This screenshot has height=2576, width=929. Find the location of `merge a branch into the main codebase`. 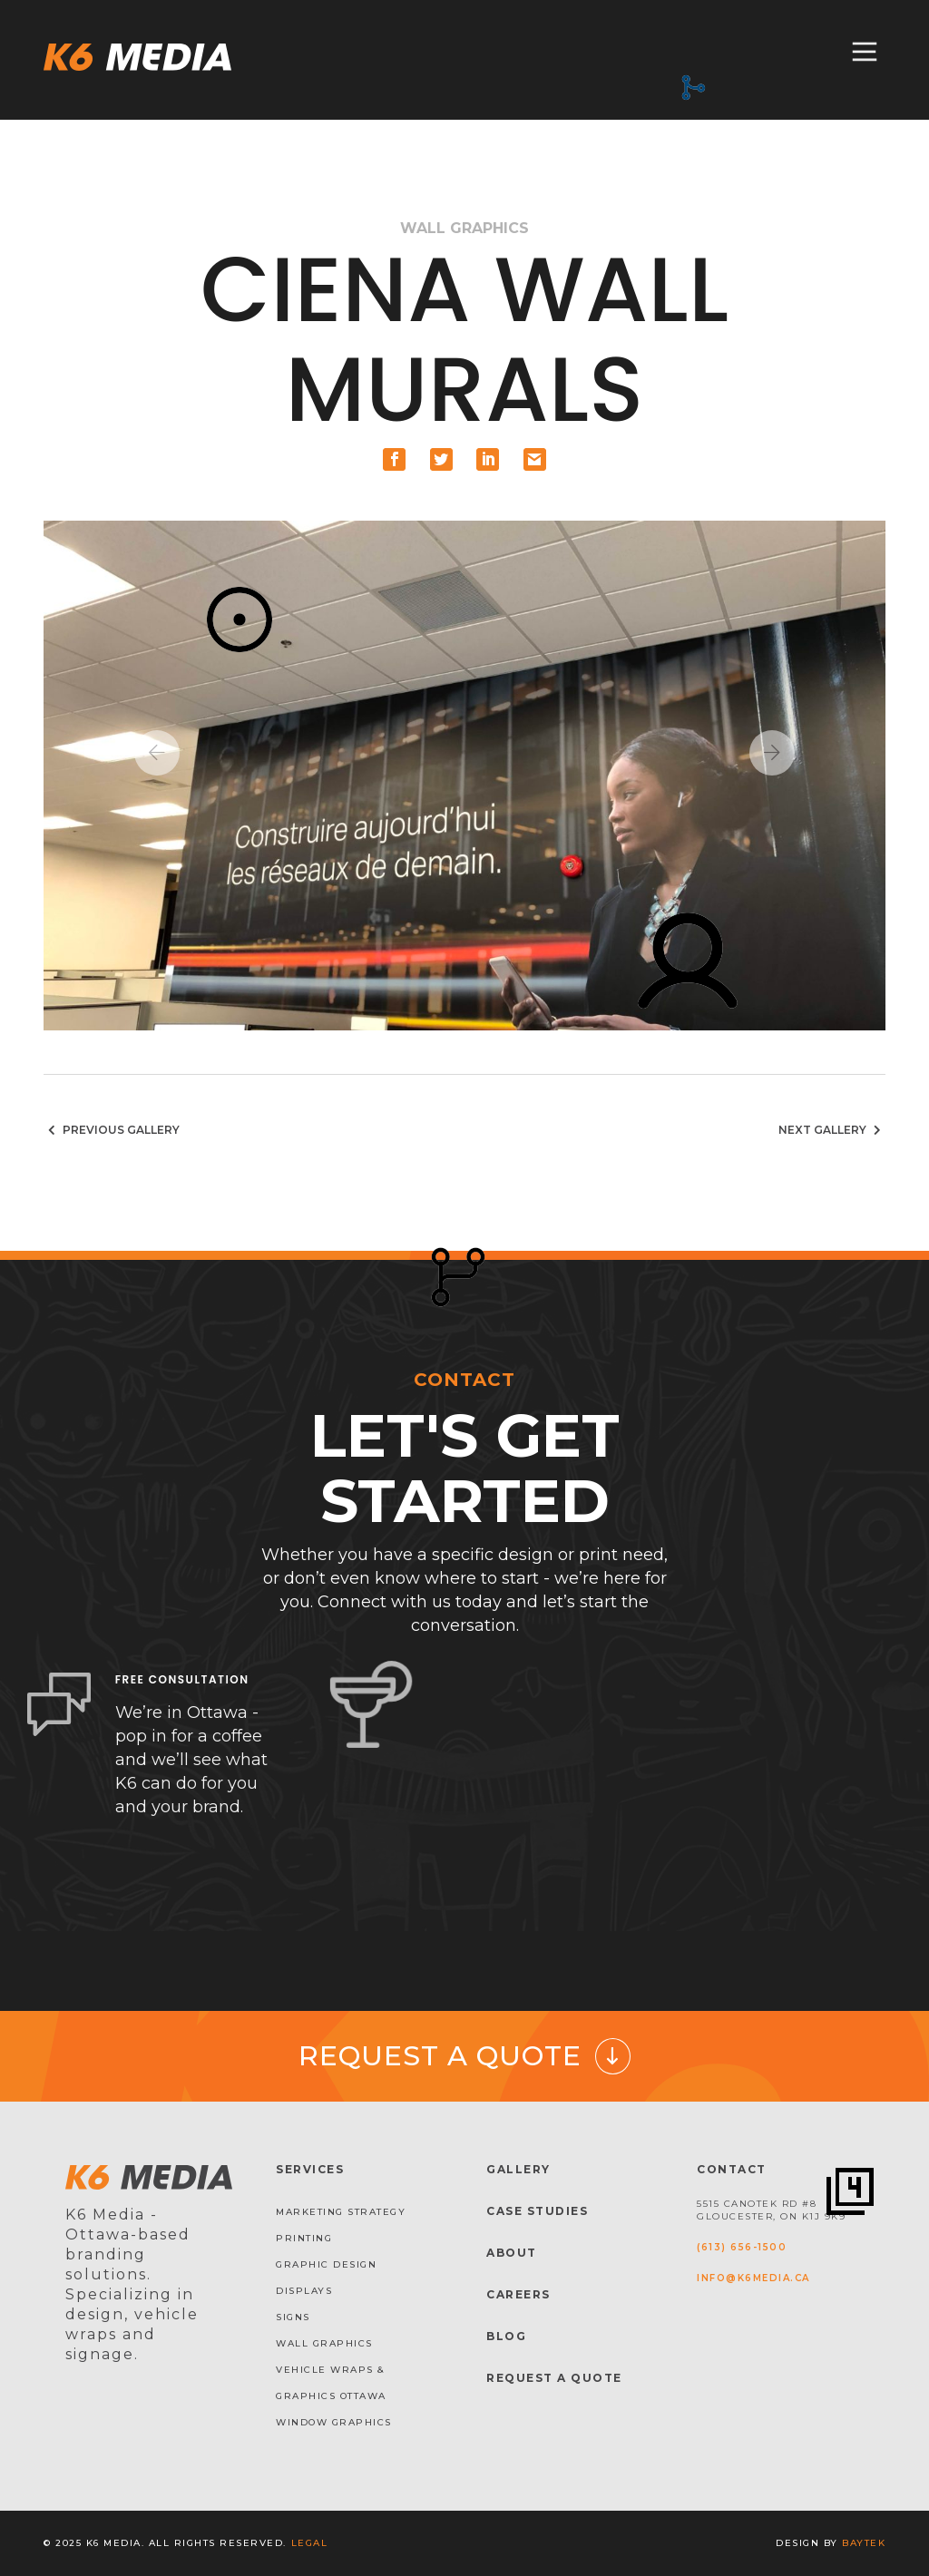

merge a branch into the main codebase is located at coordinates (692, 87).